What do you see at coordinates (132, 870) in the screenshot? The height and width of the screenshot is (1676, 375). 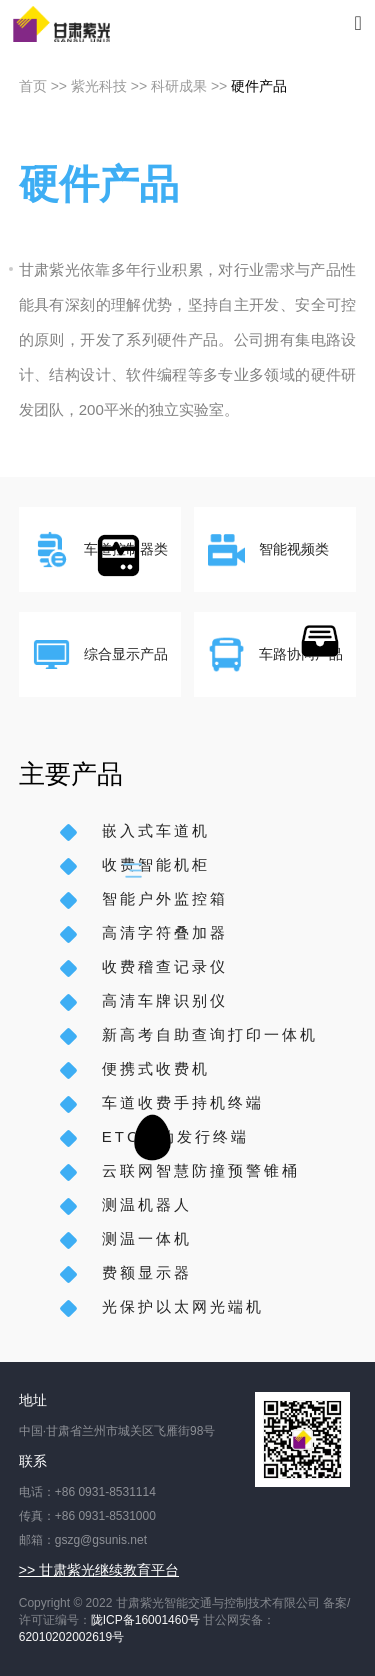 I see `align text to the right` at bounding box center [132, 870].